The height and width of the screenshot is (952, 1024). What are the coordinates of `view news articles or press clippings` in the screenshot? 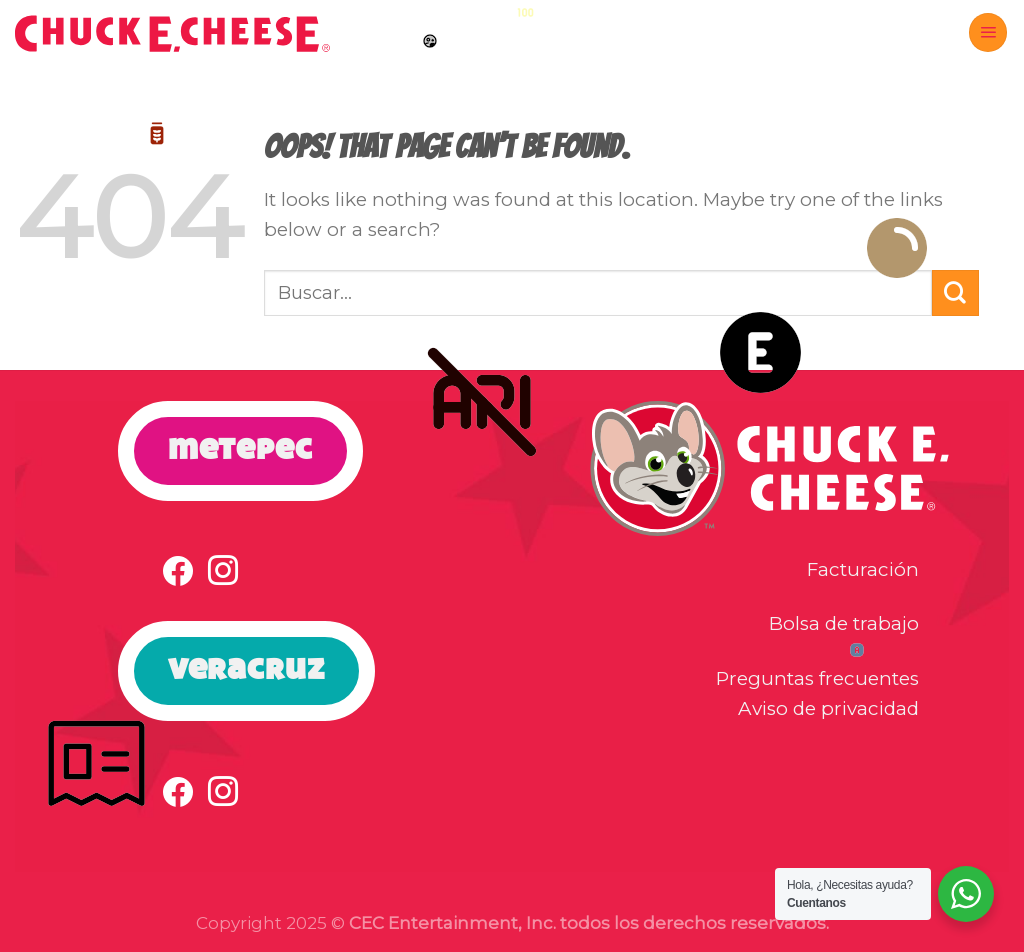 It's located at (96, 761).